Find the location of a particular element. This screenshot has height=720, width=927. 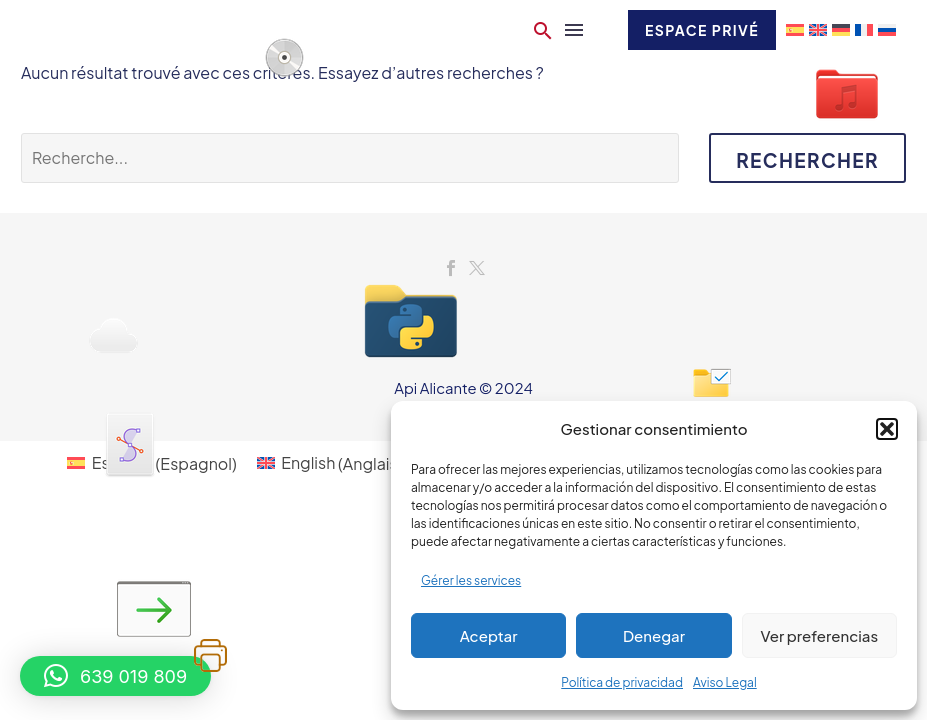

access printer settings is located at coordinates (210, 655).